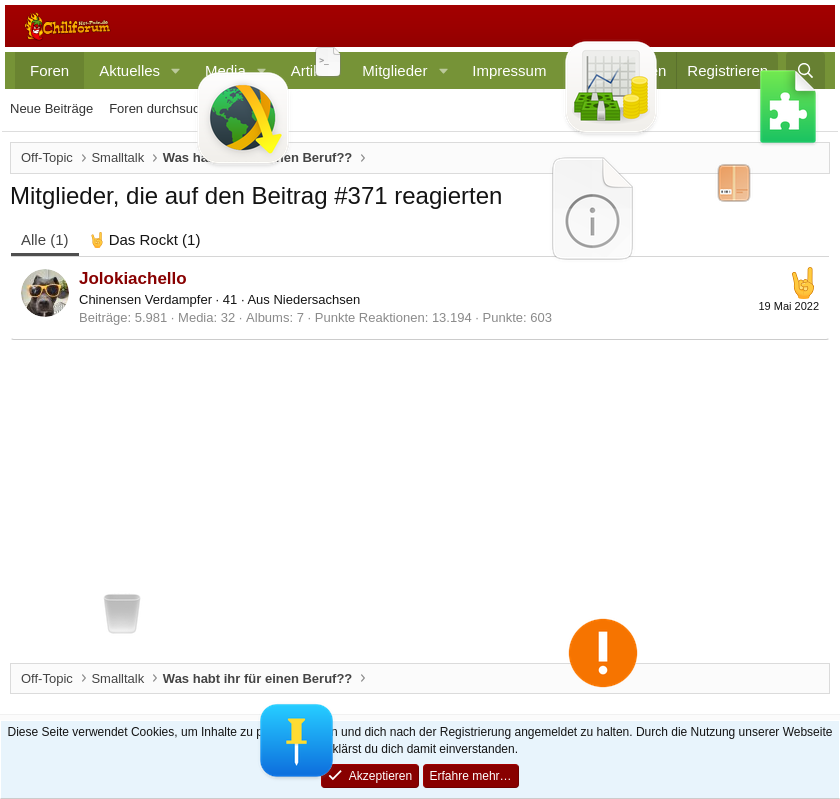 The height and width of the screenshot is (799, 840). What do you see at coordinates (296, 740) in the screenshot?
I see `open pinapp for saving and organizing pins` at bounding box center [296, 740].